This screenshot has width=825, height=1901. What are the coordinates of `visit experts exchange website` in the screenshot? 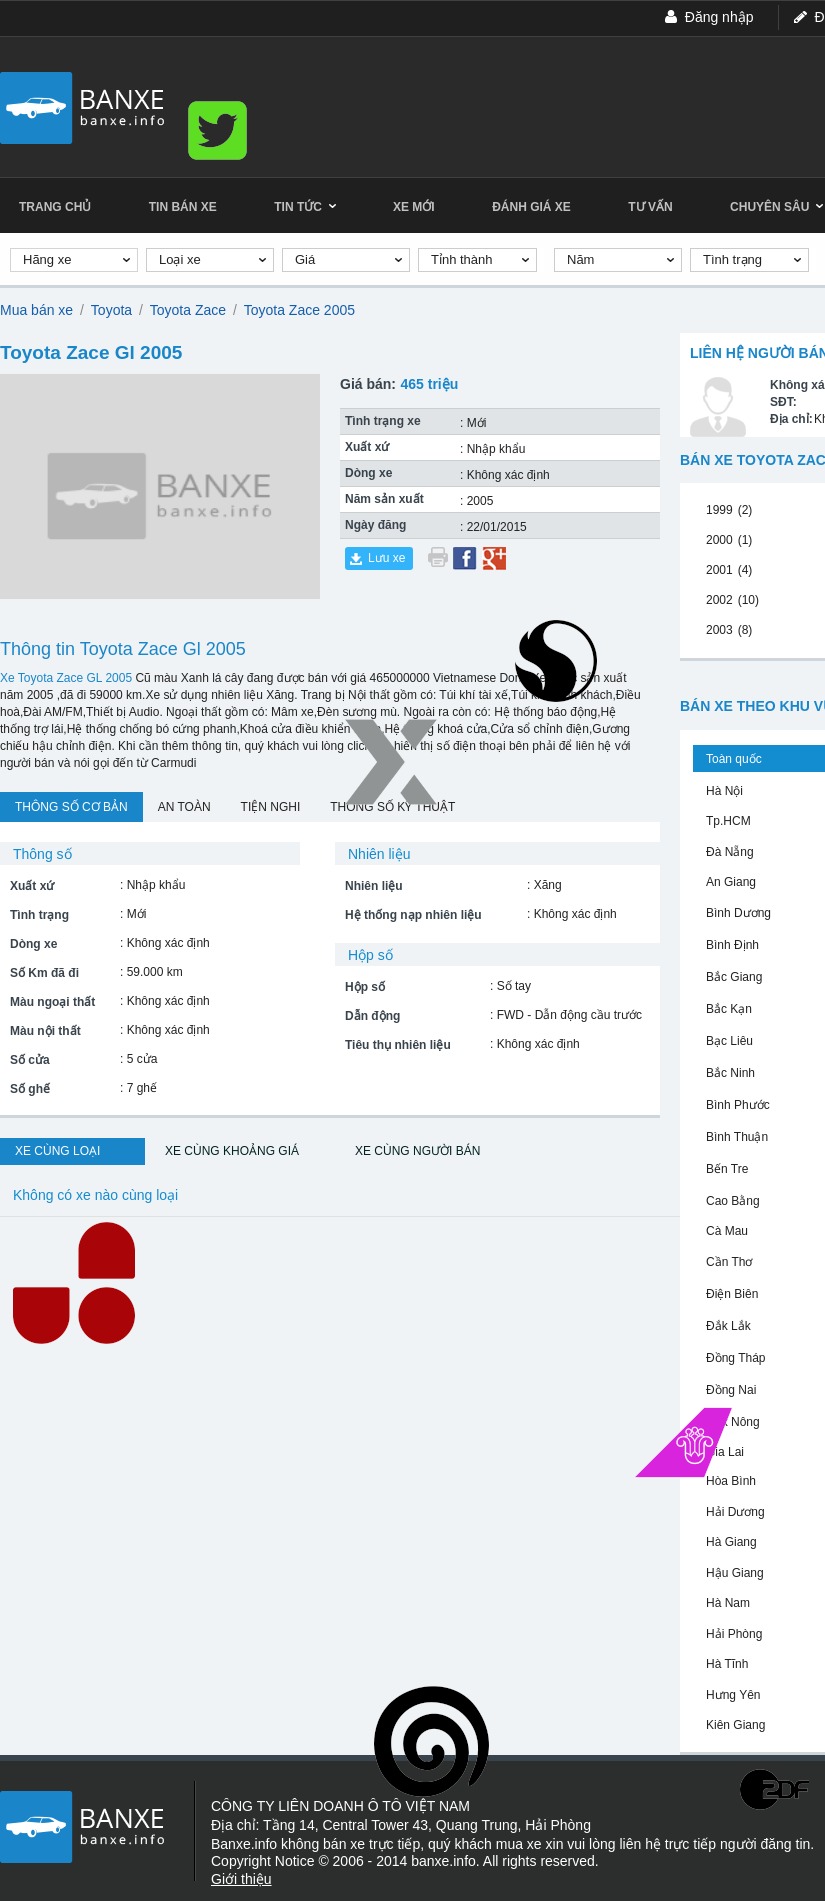 It's located at (391, 762).